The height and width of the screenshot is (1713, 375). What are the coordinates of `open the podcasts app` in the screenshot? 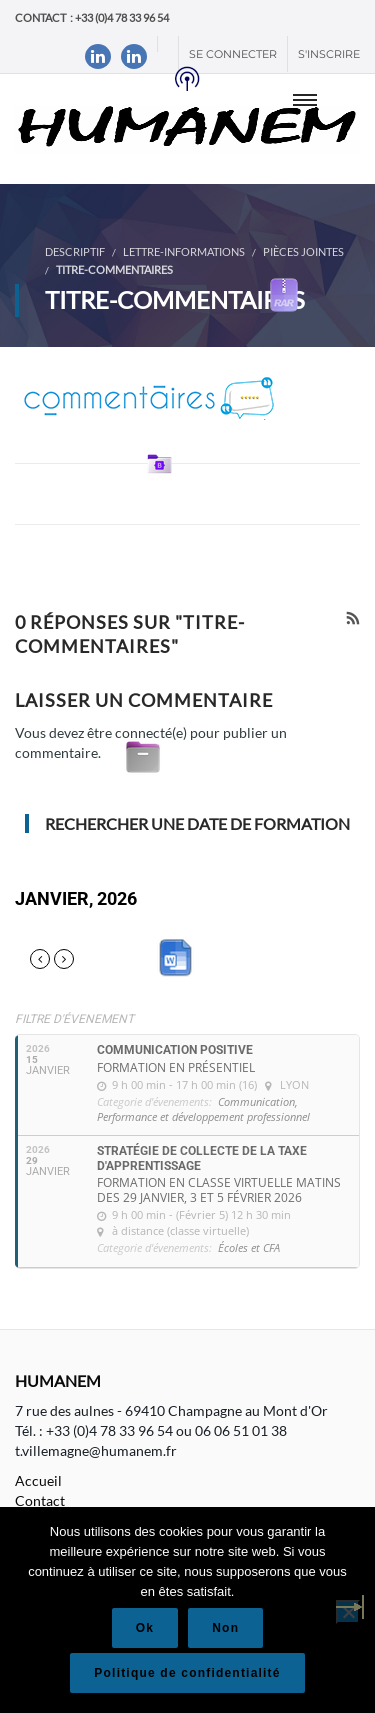 It's located at (188, 78).